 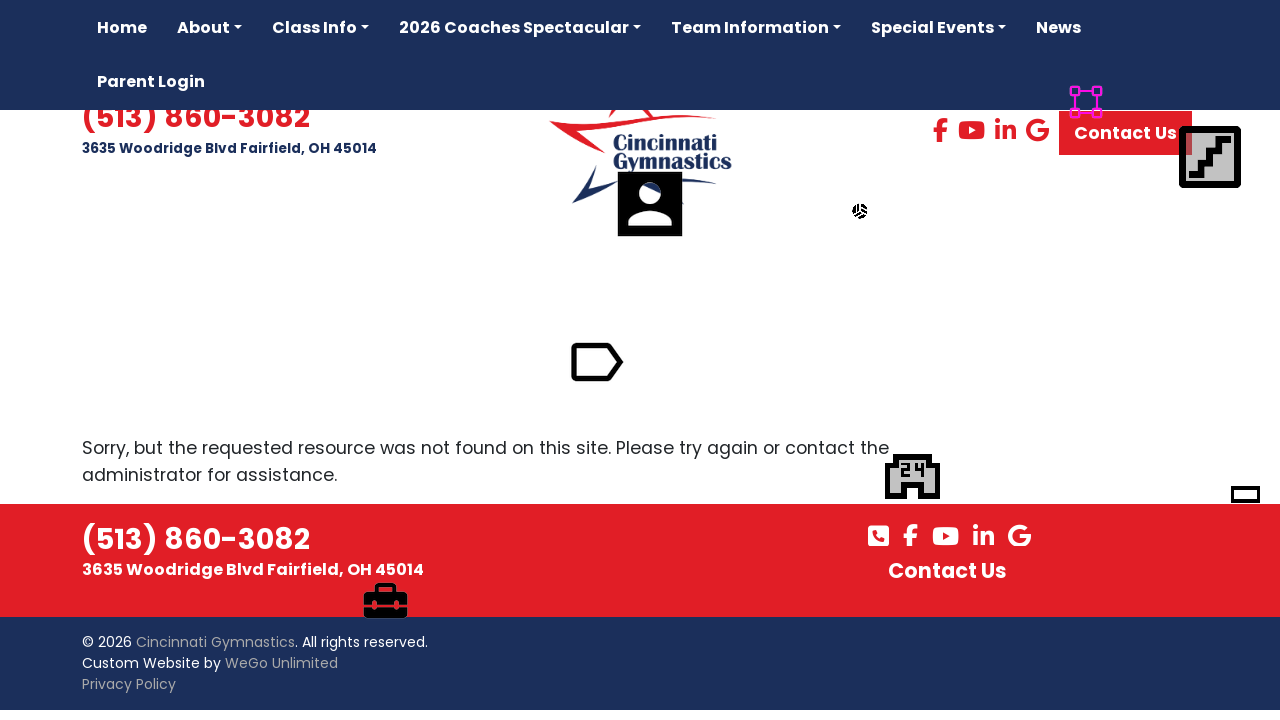 I want to click on access volleyball or sports content, so click(x=860, y=211).